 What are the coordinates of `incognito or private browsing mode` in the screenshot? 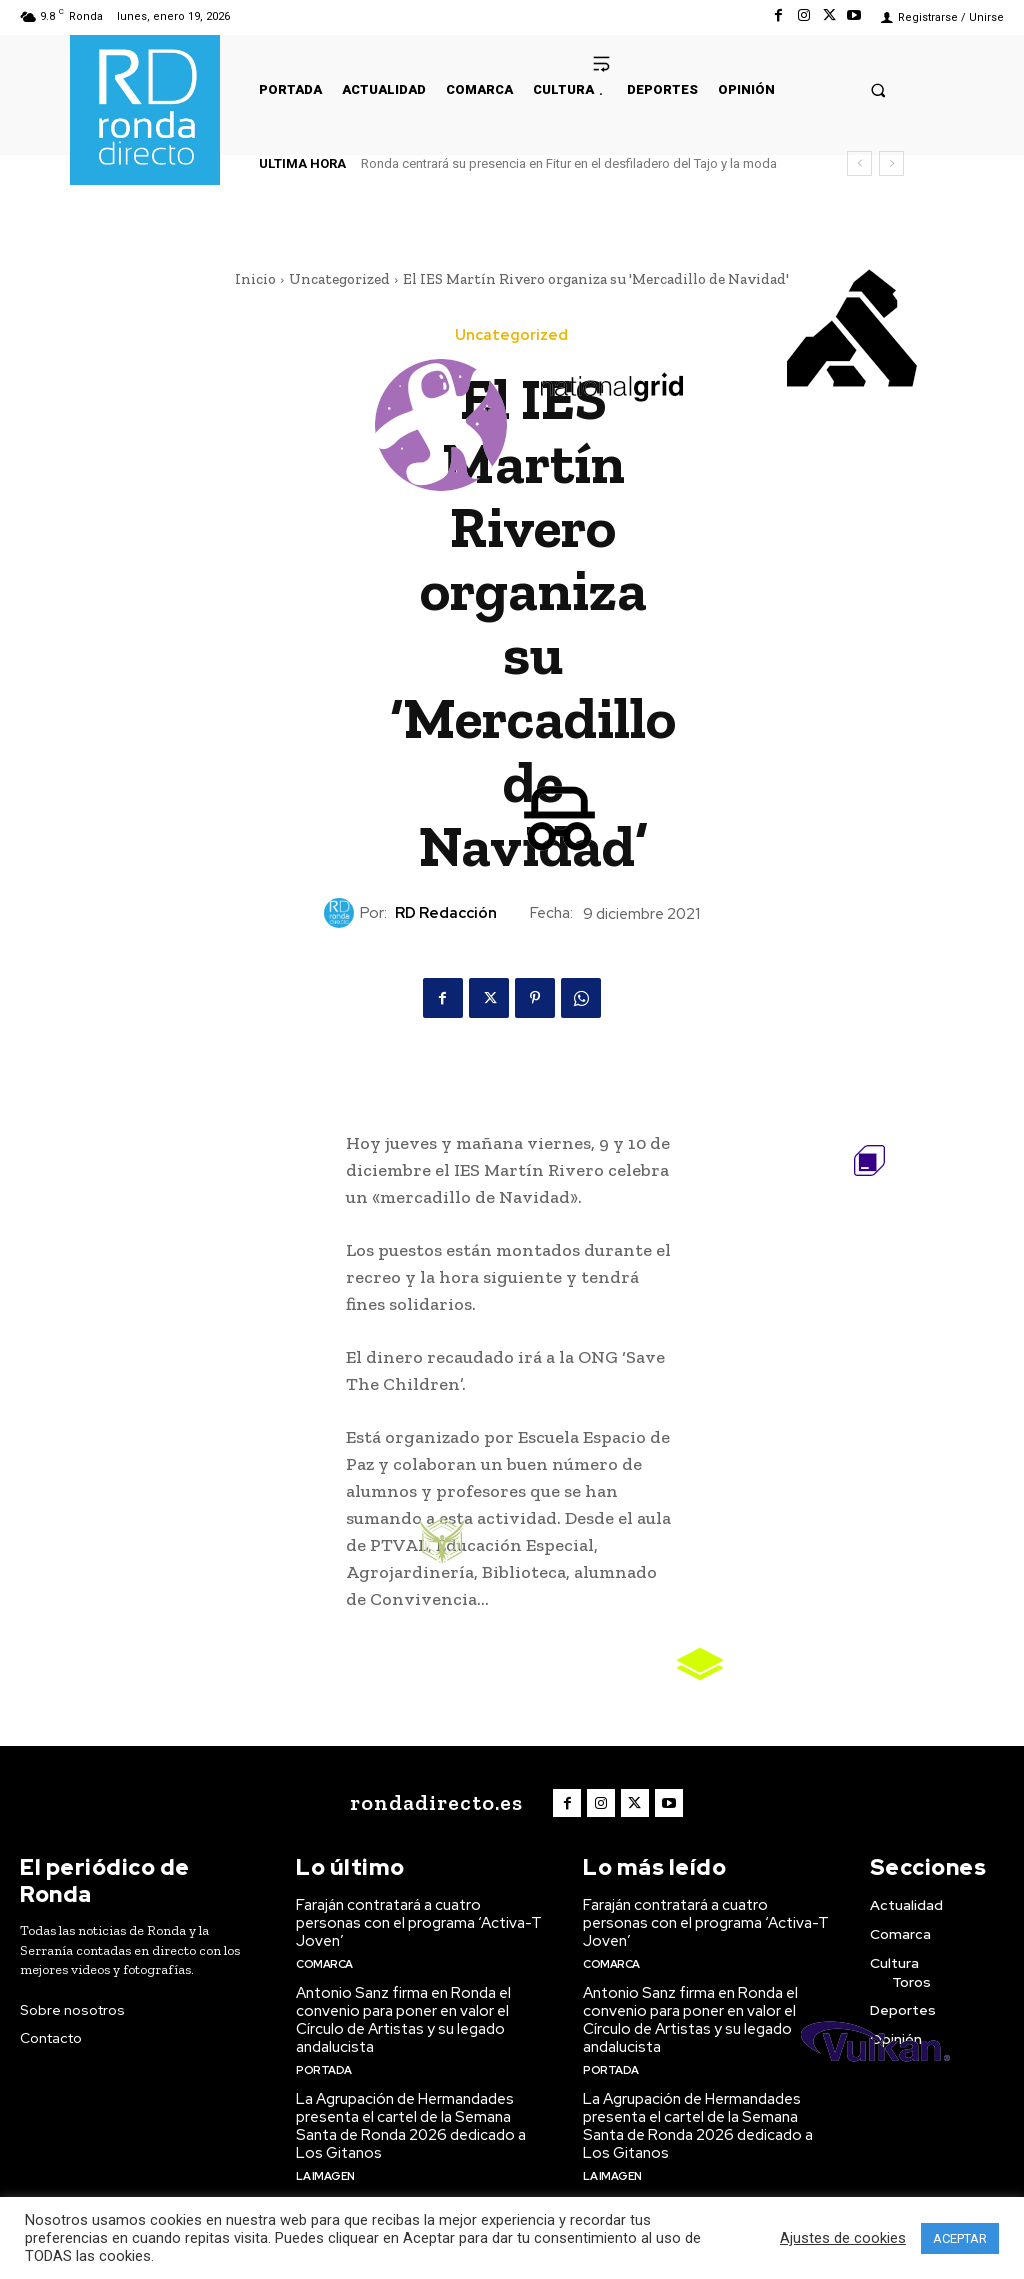 It's located at (559, 818).